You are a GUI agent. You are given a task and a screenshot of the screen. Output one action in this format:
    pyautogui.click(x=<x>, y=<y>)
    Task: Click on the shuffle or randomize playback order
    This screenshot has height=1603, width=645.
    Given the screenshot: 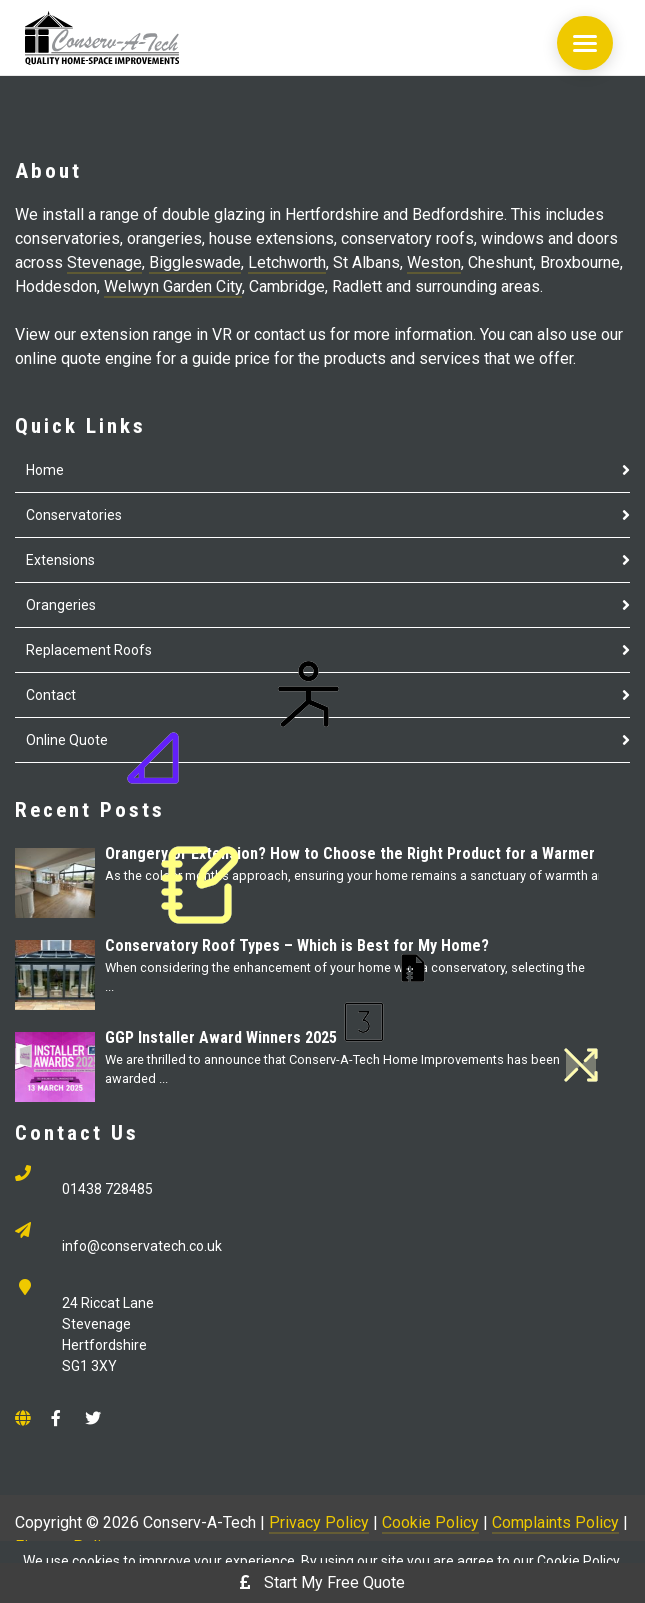 What is the action you would take?
    pyautogui.click(x=581, y=1065)
    